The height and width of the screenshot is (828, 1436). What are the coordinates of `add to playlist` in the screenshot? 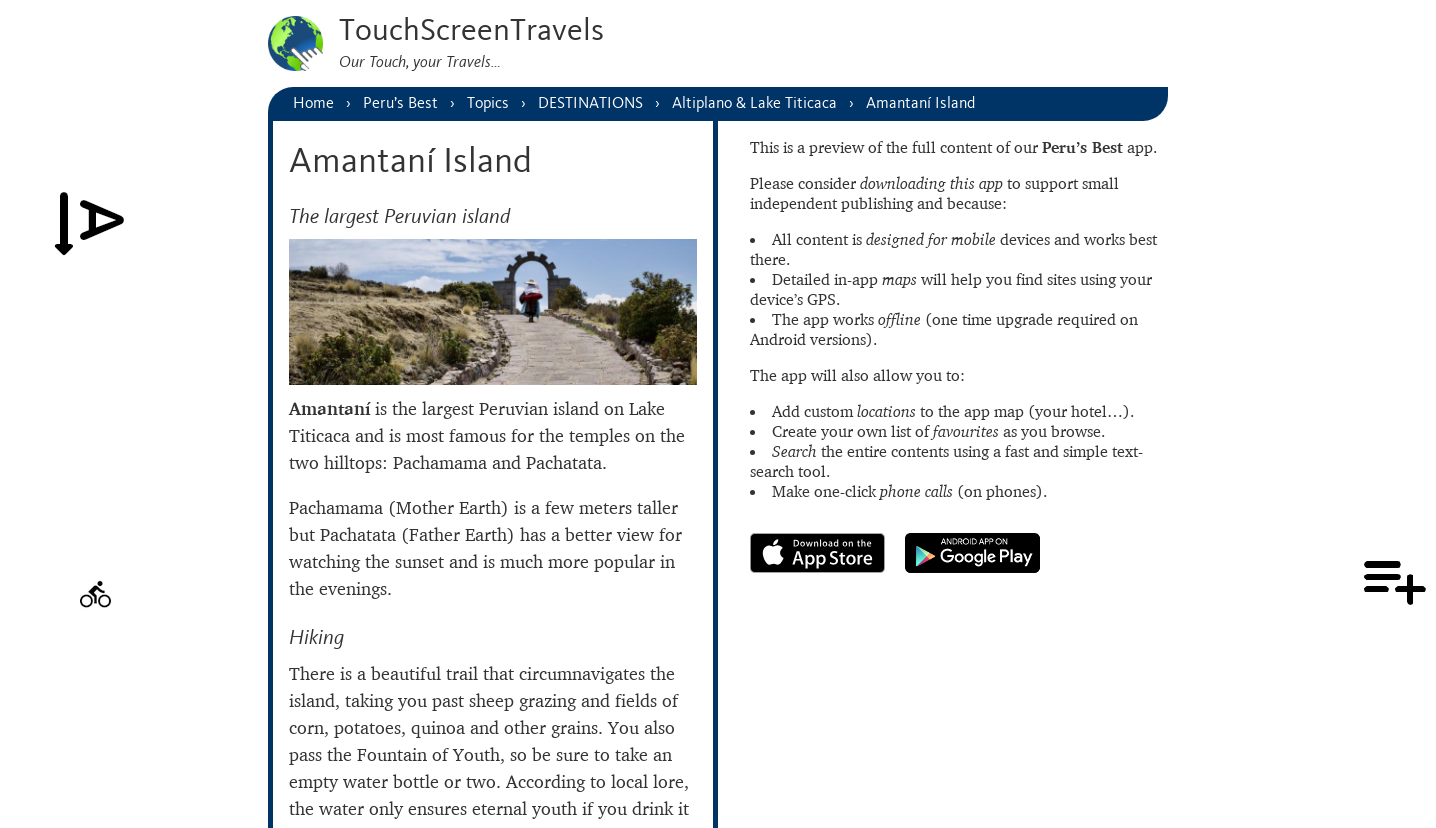 It's located at (1395, 580).